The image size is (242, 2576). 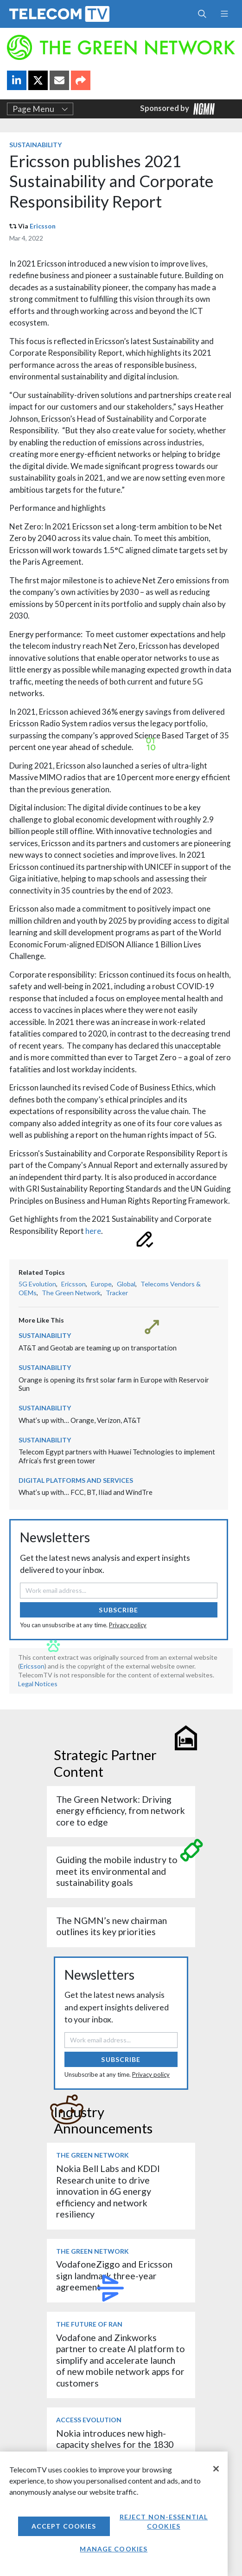 I want to click on flip image horizontally, so click(x=110, y=2288).